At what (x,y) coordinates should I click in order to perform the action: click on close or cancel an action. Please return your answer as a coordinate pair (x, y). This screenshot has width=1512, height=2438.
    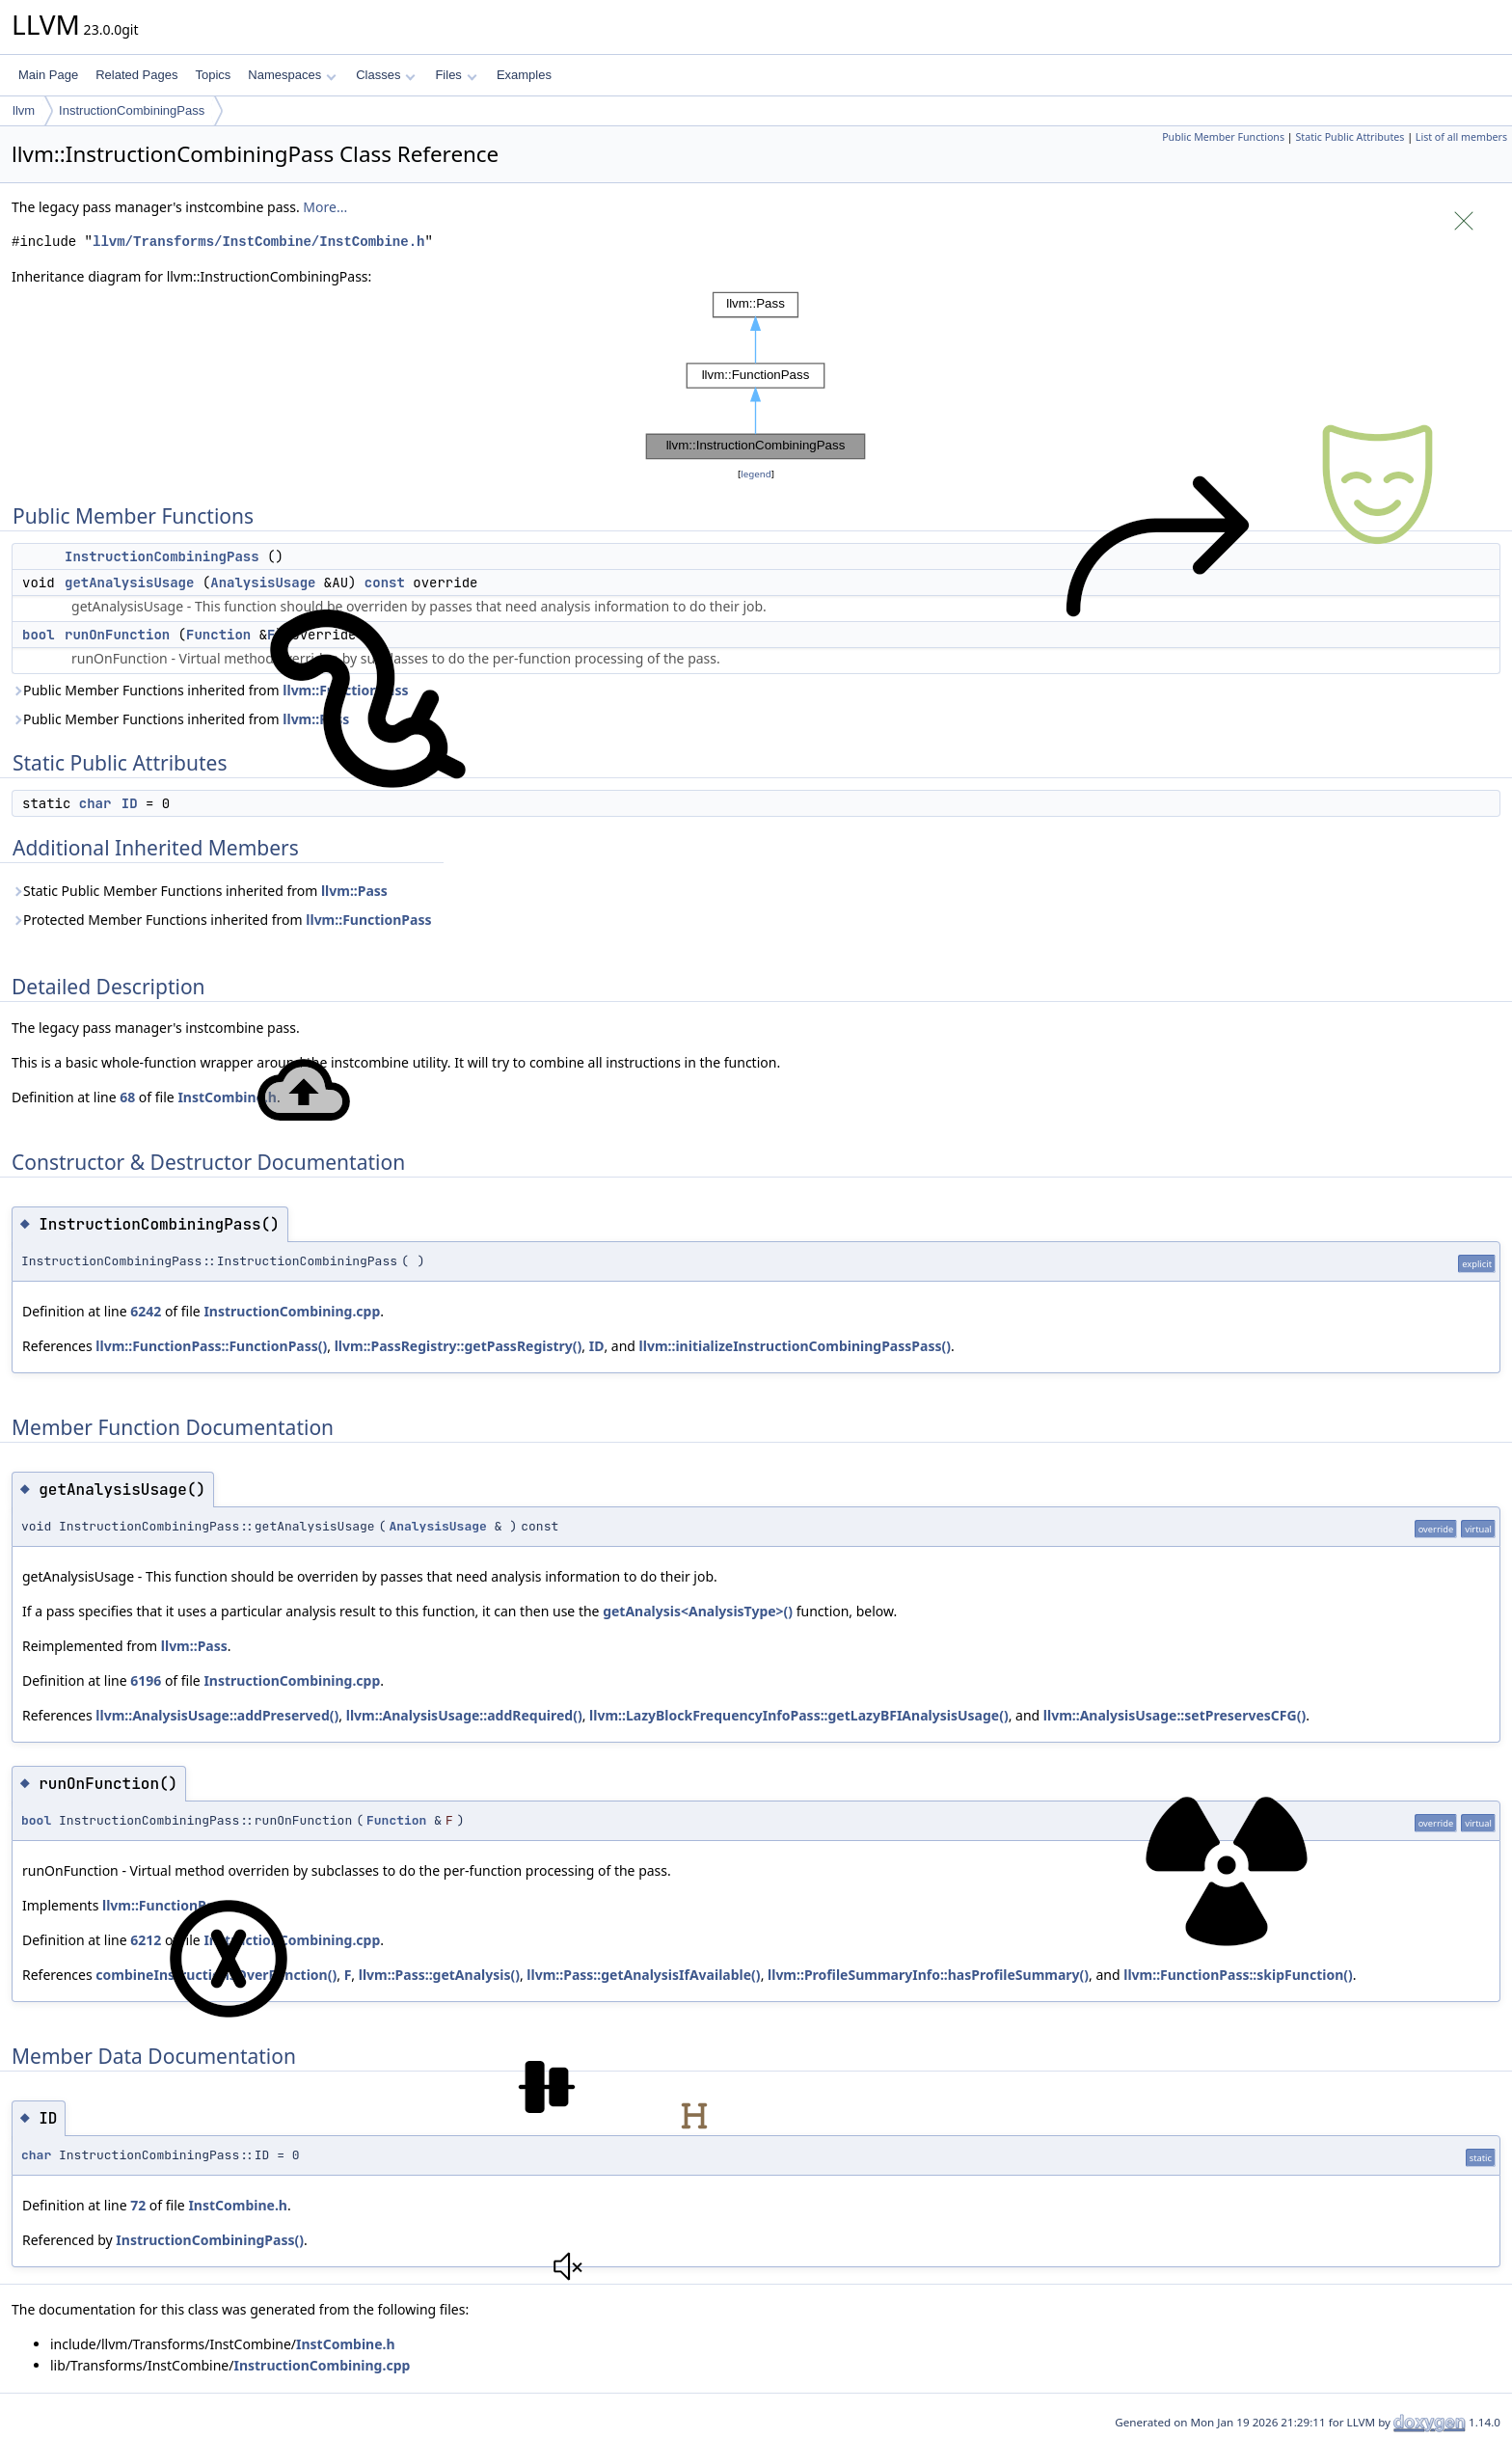
    Looking at the image, I should click on (229, 1959).